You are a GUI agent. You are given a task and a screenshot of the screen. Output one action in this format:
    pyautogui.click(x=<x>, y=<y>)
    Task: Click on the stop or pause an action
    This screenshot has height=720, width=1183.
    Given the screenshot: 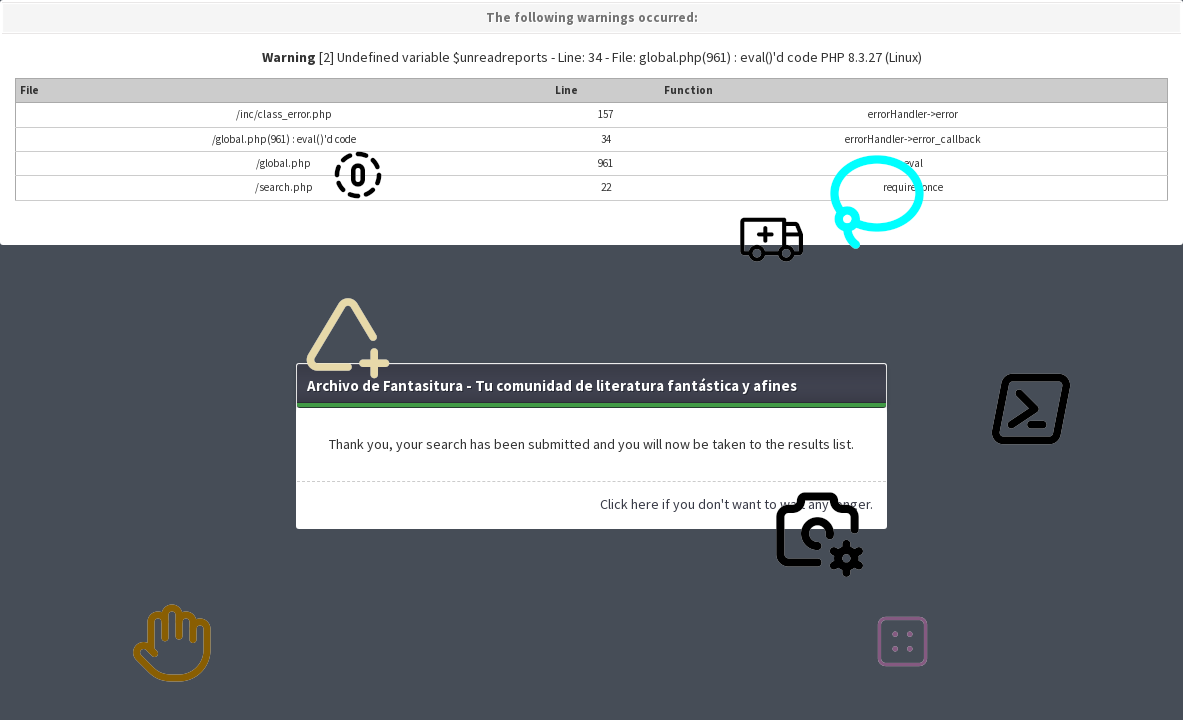 What is the action you would take?
    pyautogui.click(x=172, y=643)
    